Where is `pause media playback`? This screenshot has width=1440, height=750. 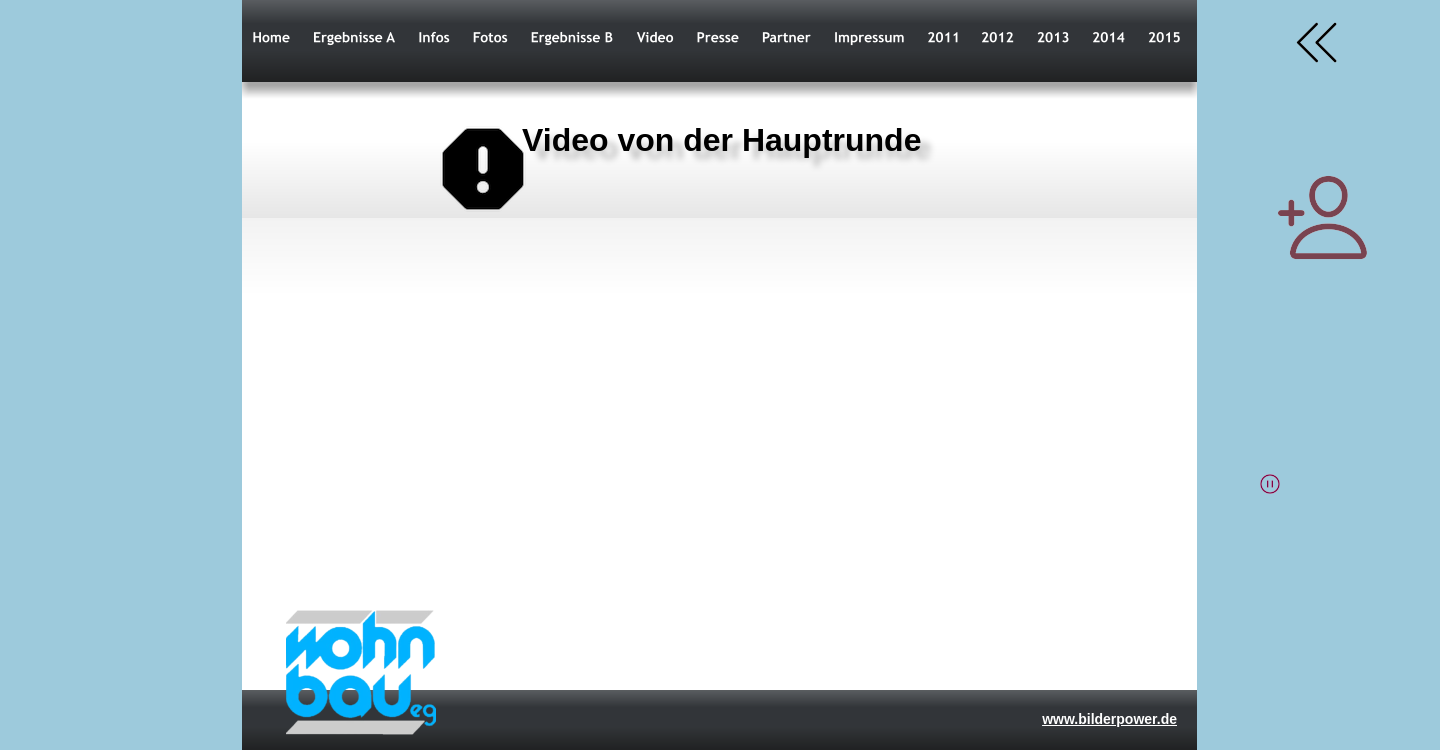
pause media playback is located at coordinates (1270, 484).